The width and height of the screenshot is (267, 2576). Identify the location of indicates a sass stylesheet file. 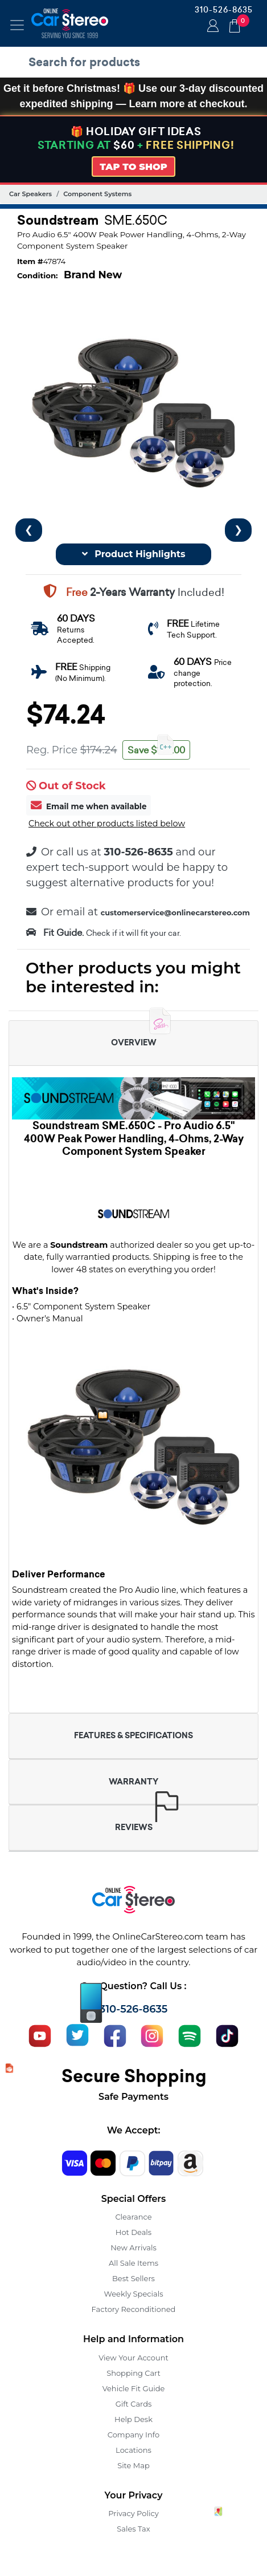
(160, 1021).